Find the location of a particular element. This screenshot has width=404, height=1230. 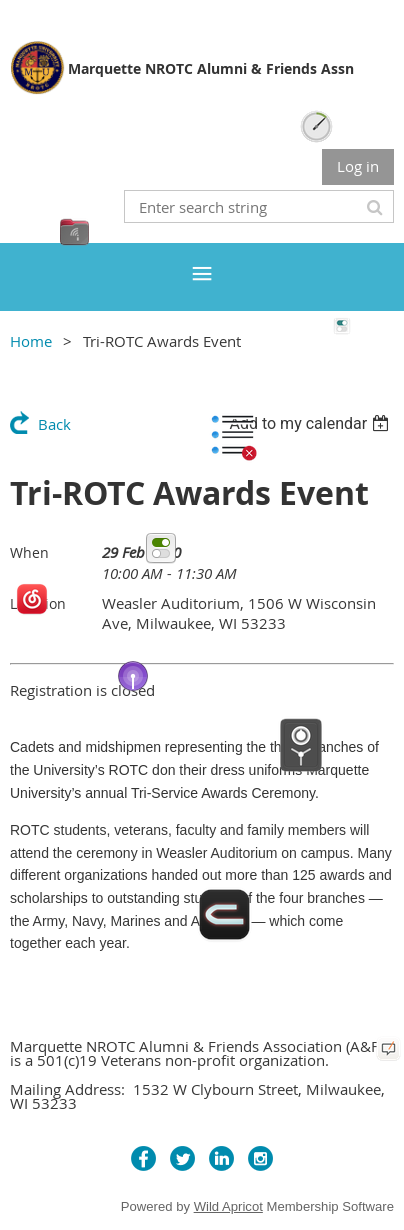

open déjà dup backup utility is located at coordinates (301, 745).